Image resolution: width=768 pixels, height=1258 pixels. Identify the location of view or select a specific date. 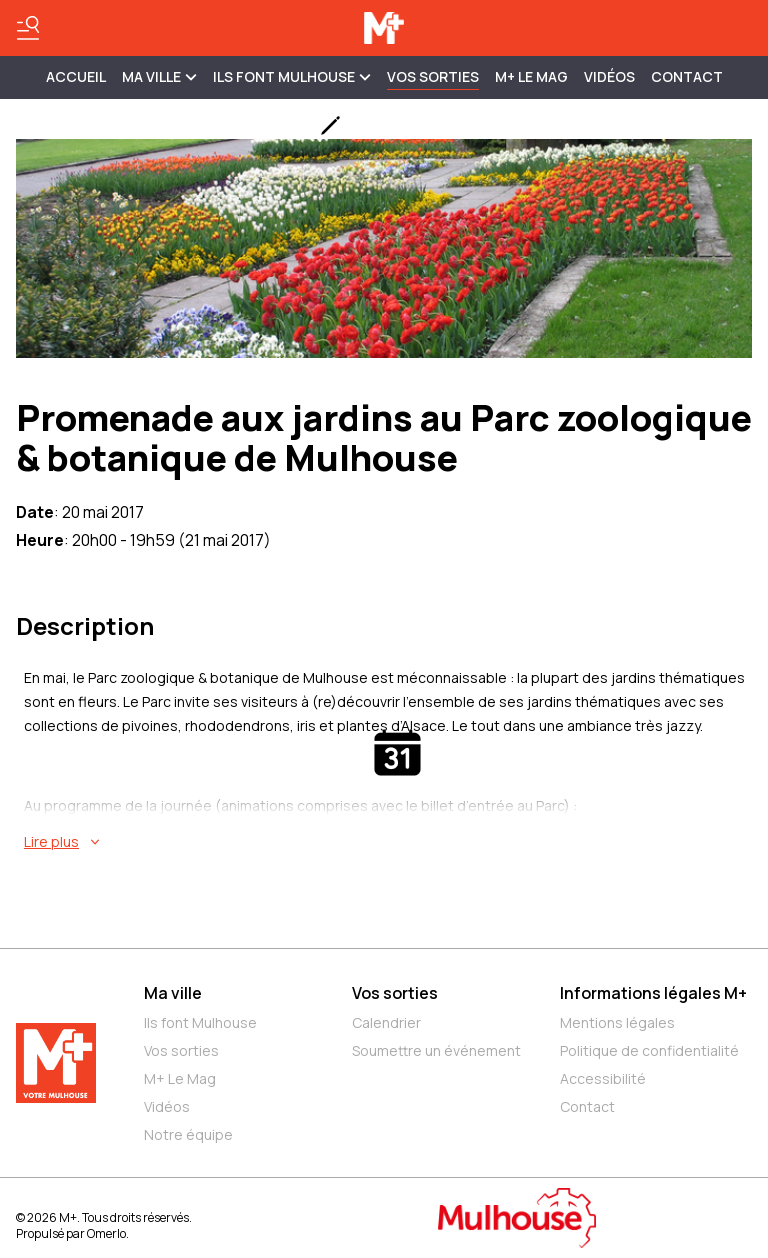
(397, 752).